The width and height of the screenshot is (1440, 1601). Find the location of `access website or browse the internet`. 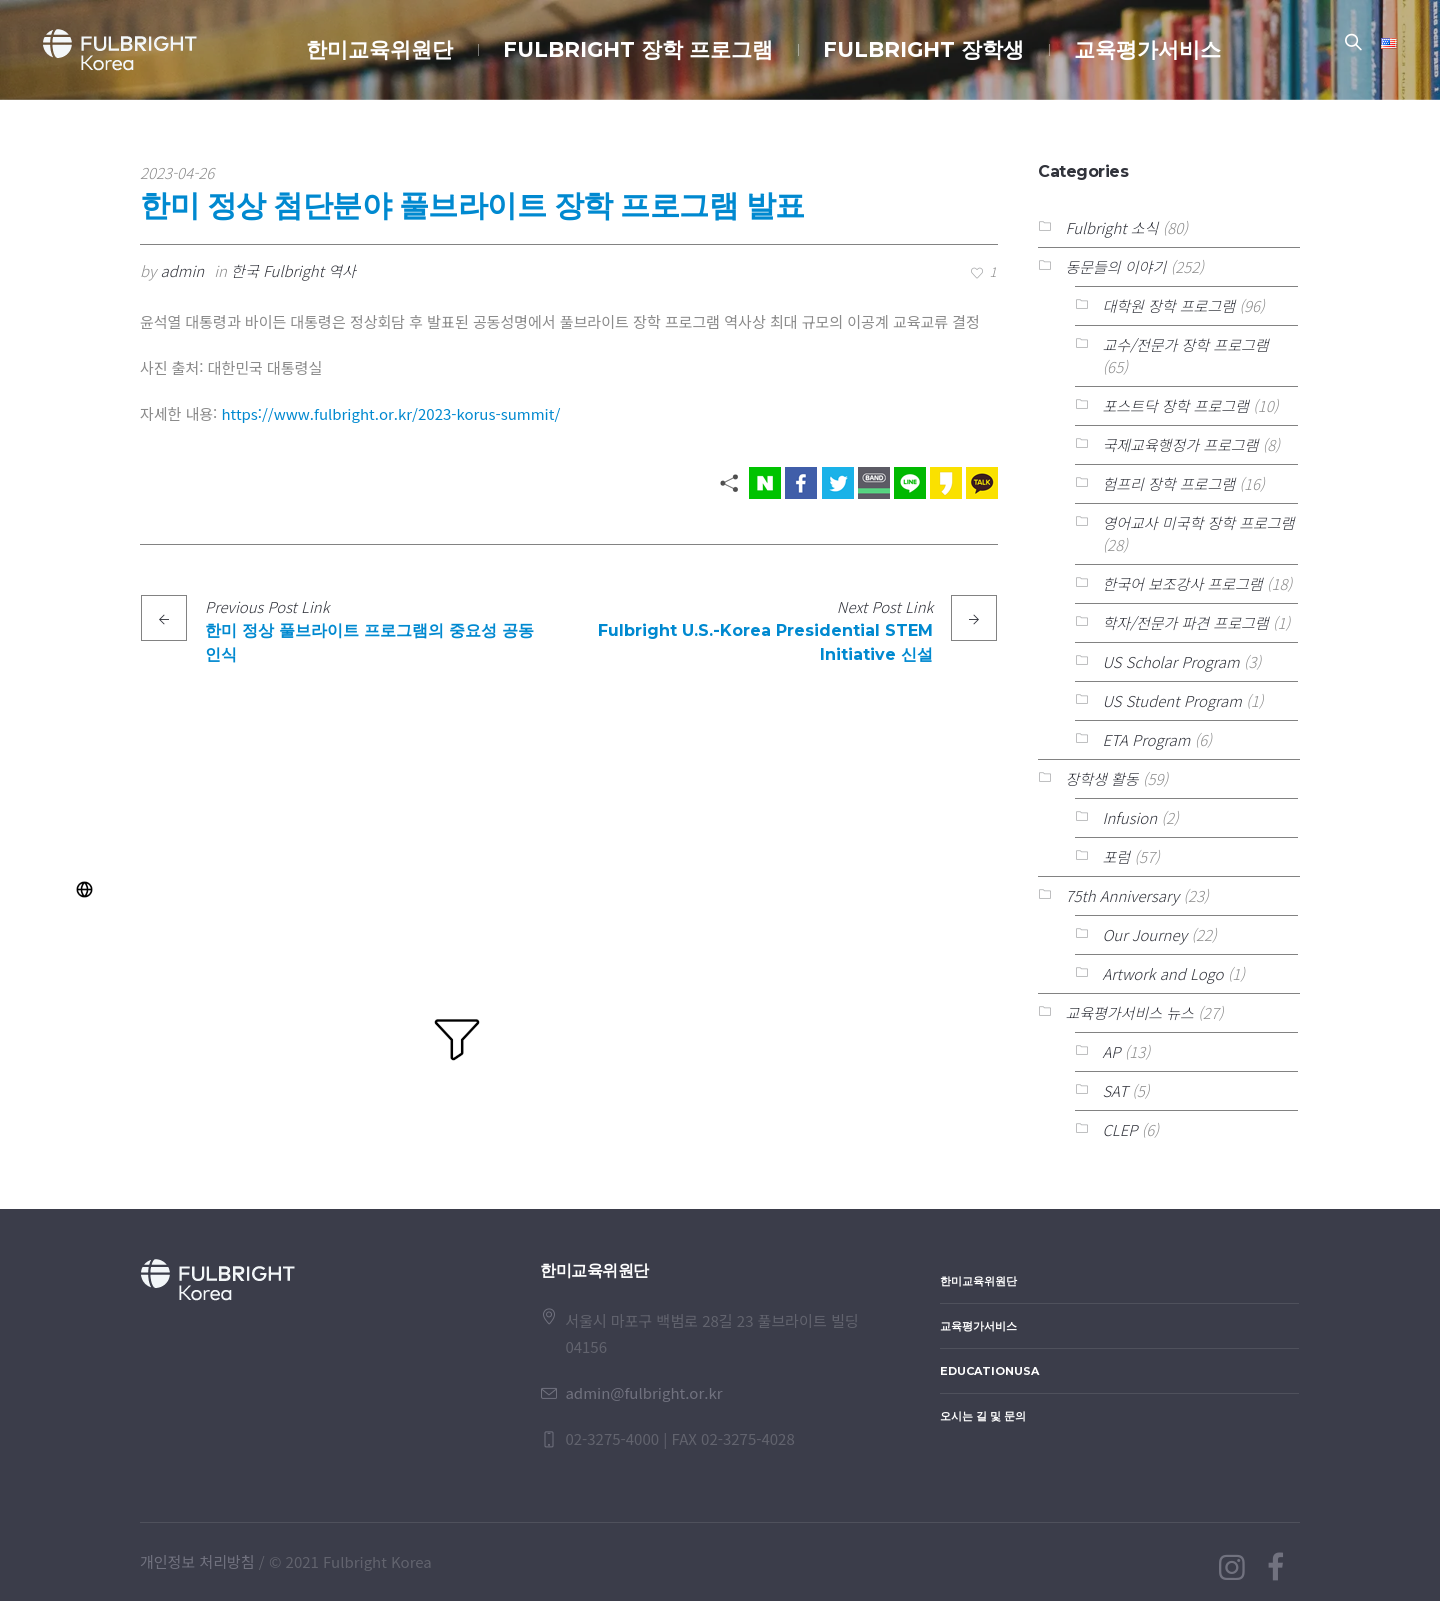

access website or browse the internet is located at coordinates (84, 889).